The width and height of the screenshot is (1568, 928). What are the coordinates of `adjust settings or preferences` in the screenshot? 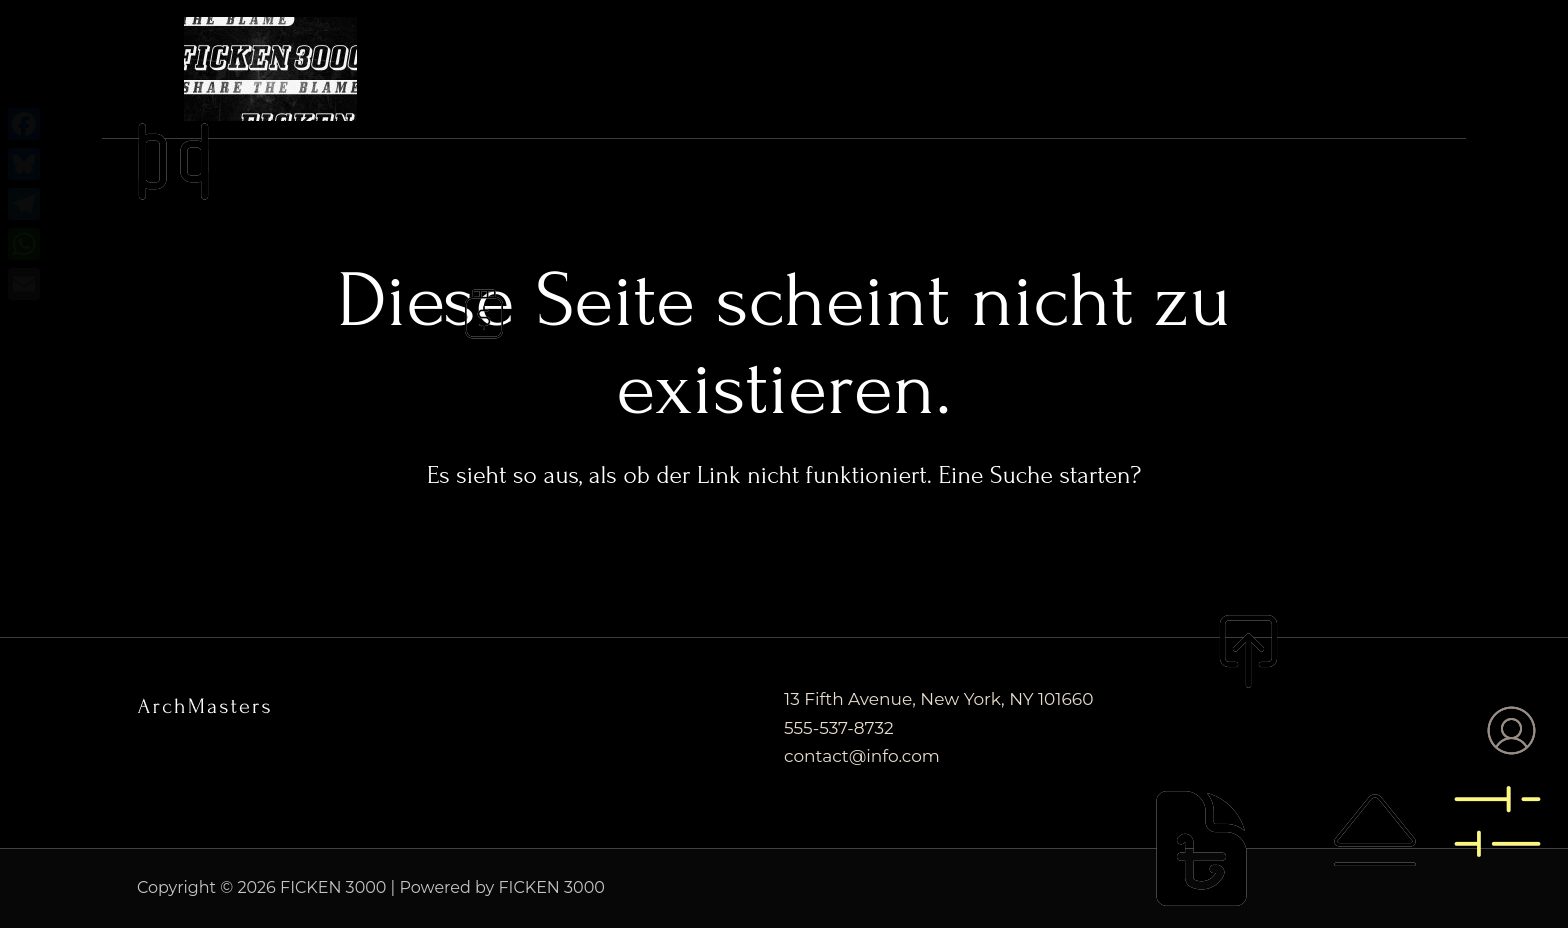 It's located at (1497, 821).